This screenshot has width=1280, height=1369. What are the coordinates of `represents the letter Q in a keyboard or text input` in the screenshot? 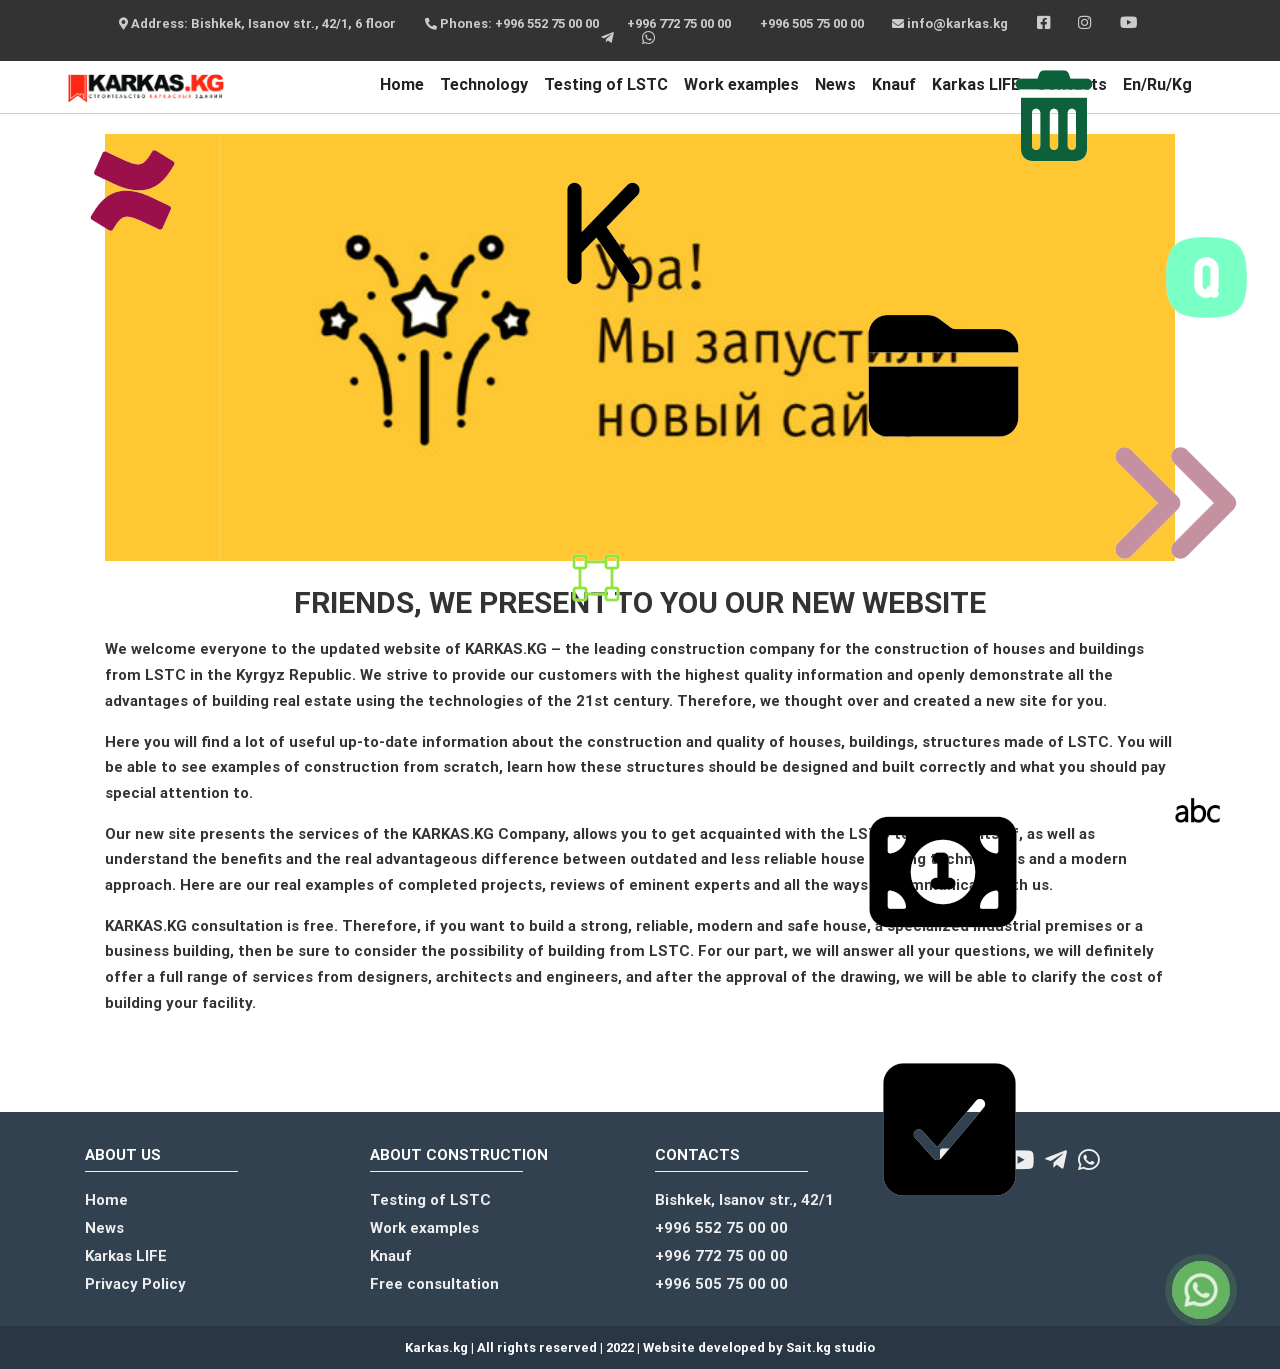 It's located at (1206, 277).